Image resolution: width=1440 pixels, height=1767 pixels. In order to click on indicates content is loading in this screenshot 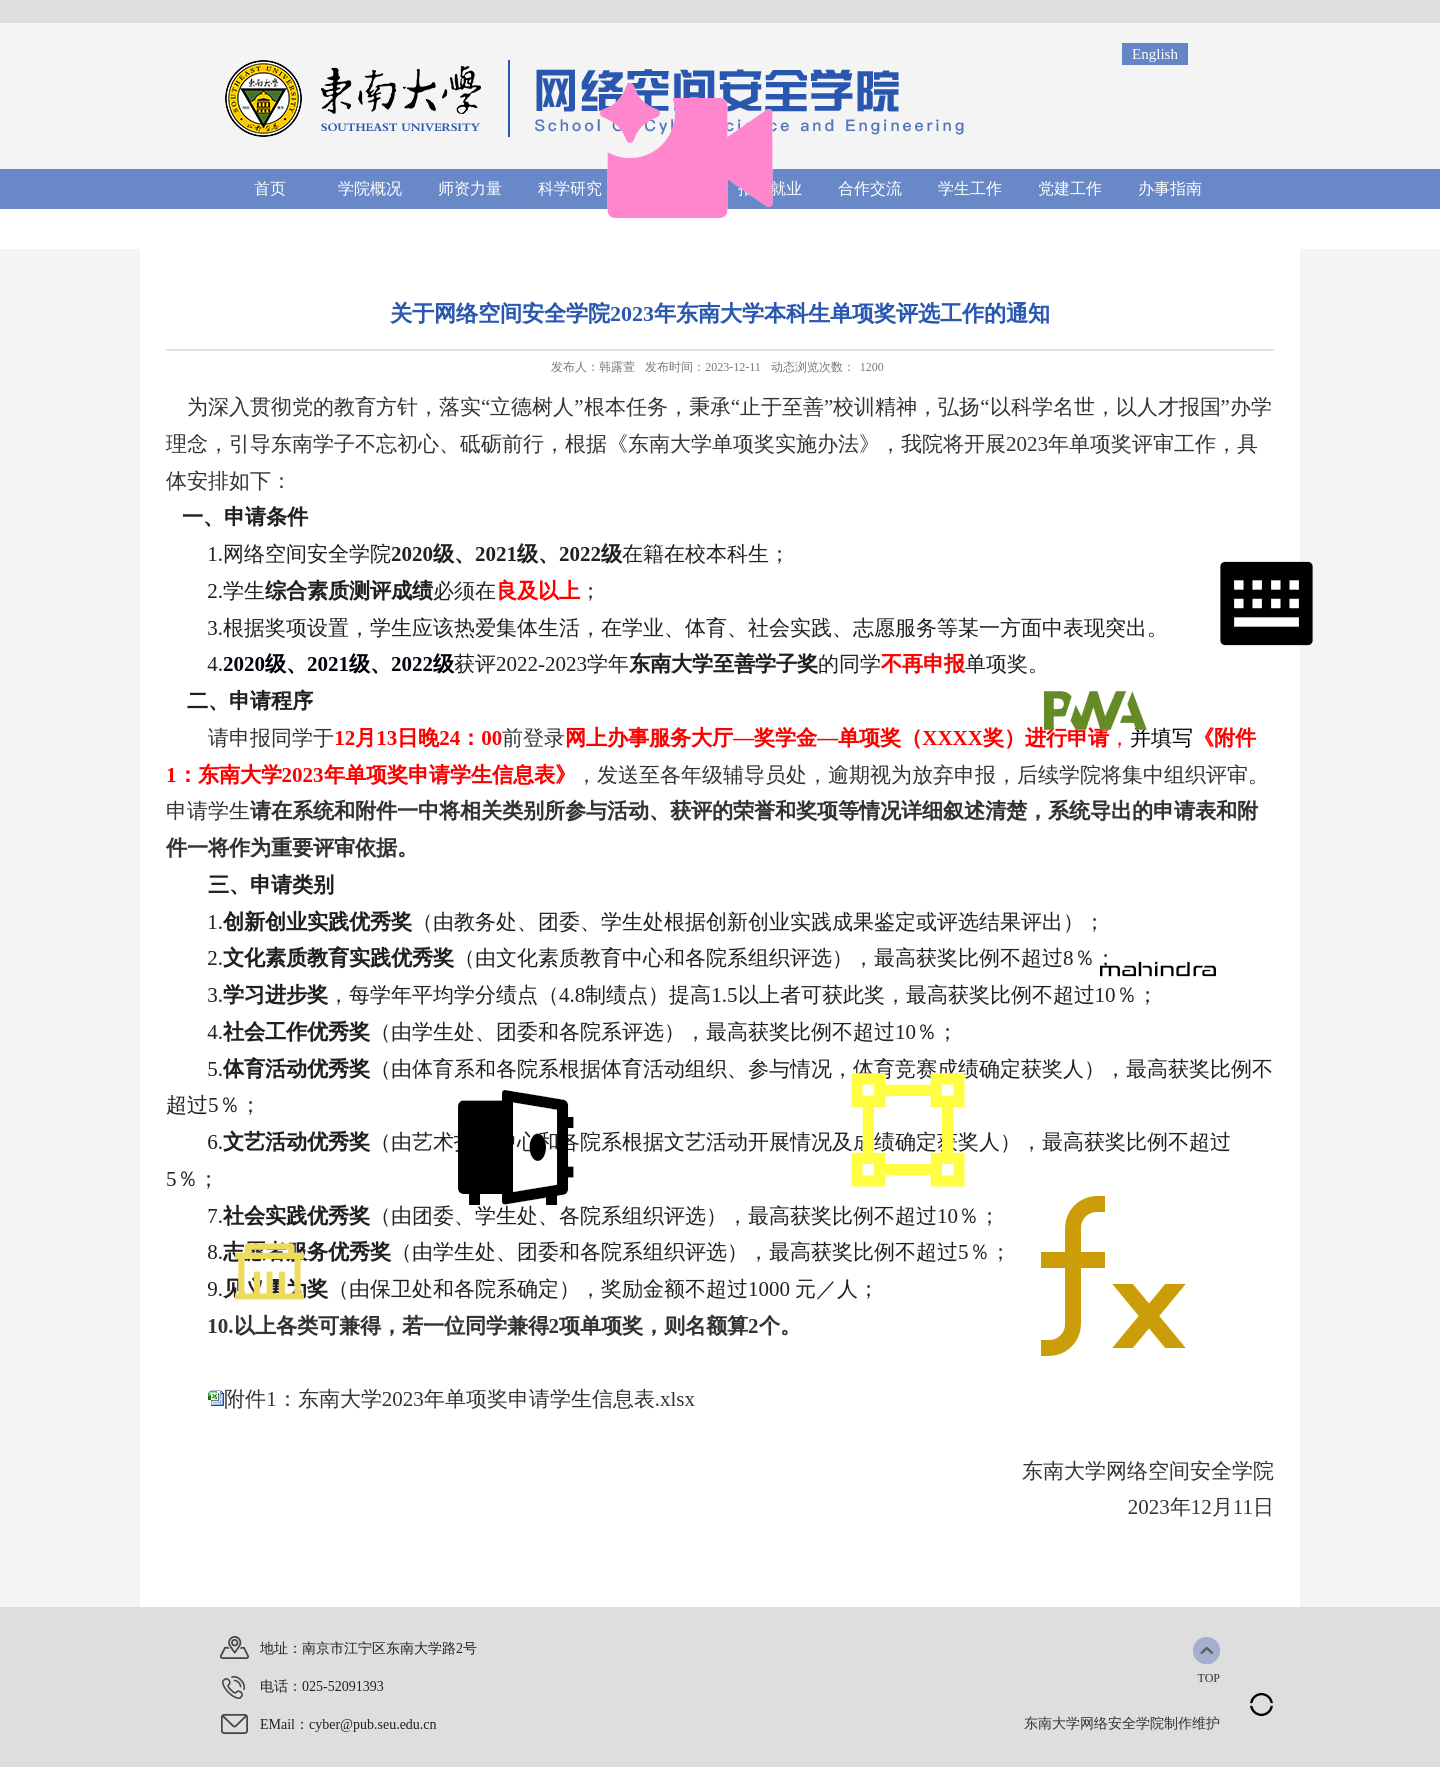, I will do `click(1261, 1704)`.